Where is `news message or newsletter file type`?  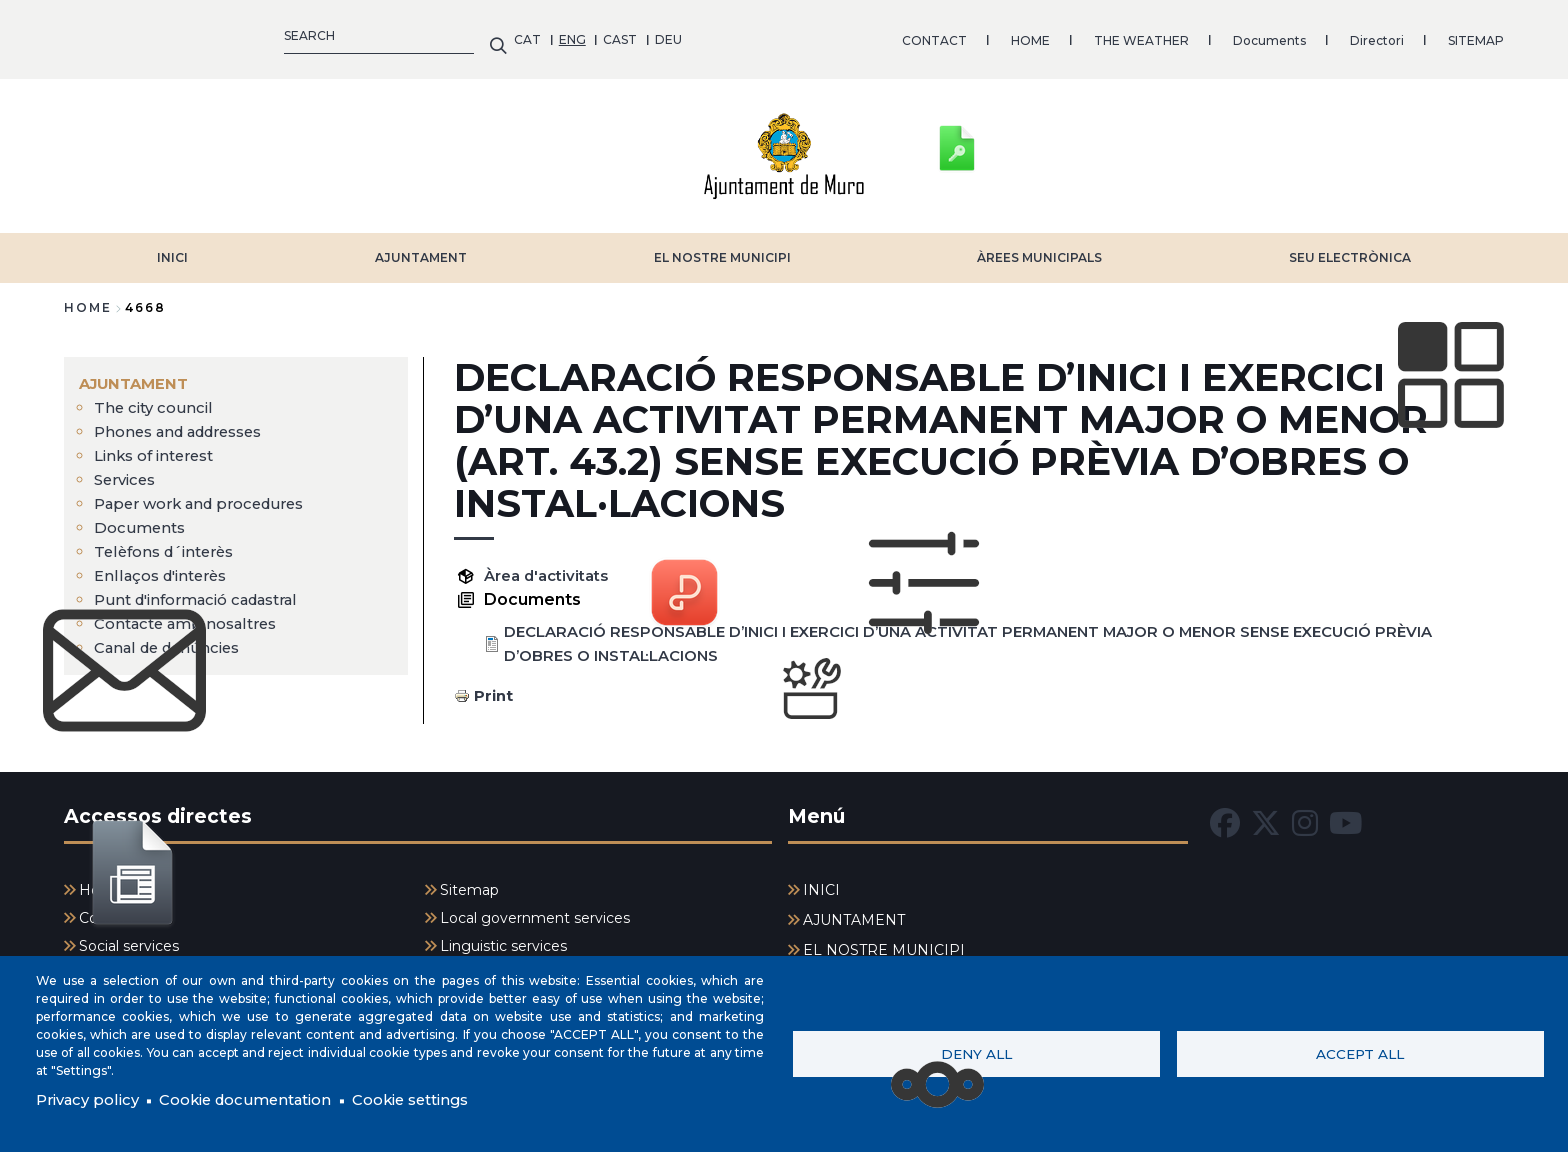 news message or newsletter file type is located at coordinates (132, 874).